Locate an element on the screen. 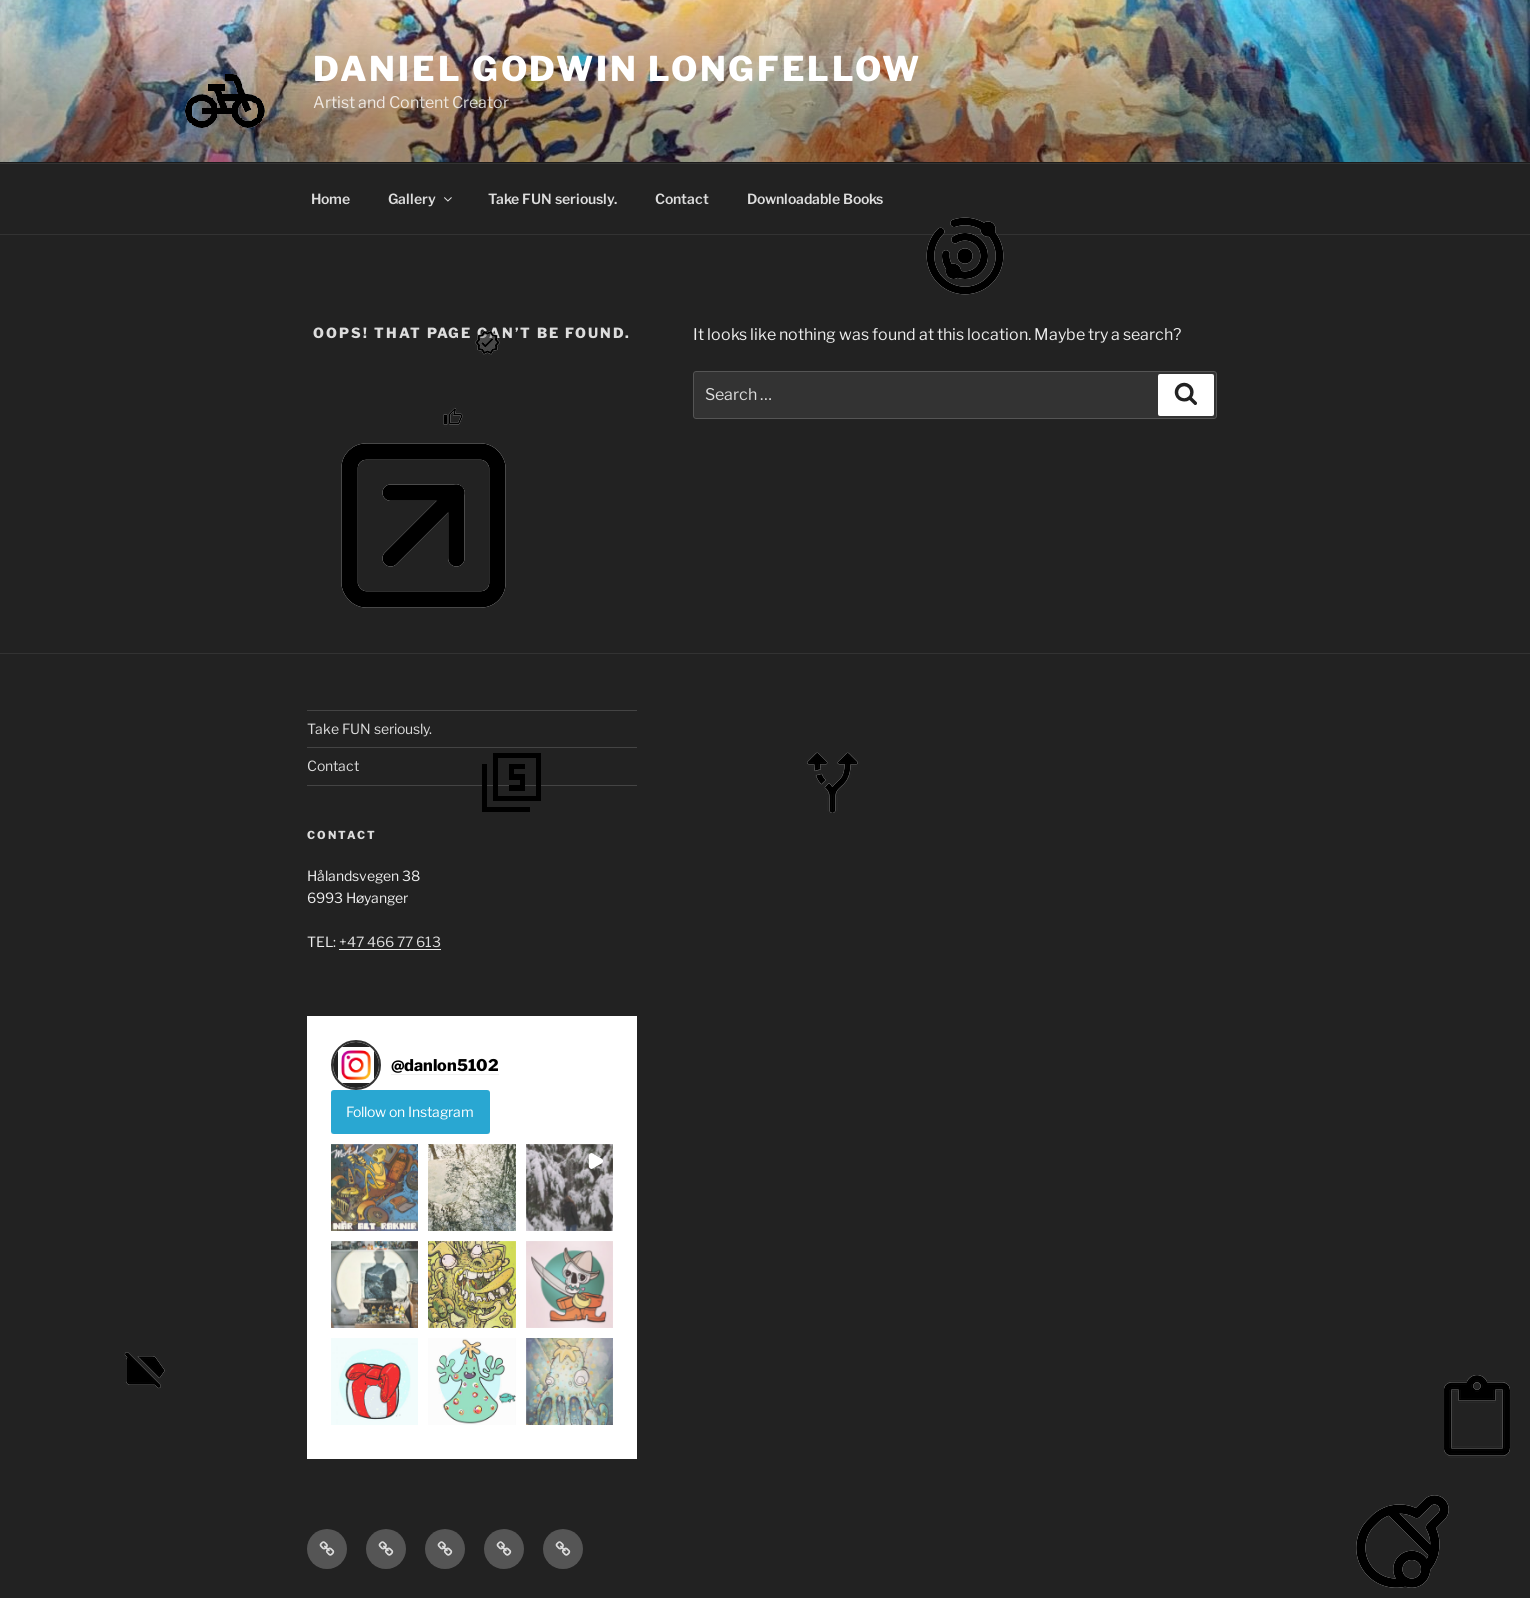 Image resolution: width=1530 pixels, height=1598 pixels. open link in a new window or tab is located at coordinates (423, 525).